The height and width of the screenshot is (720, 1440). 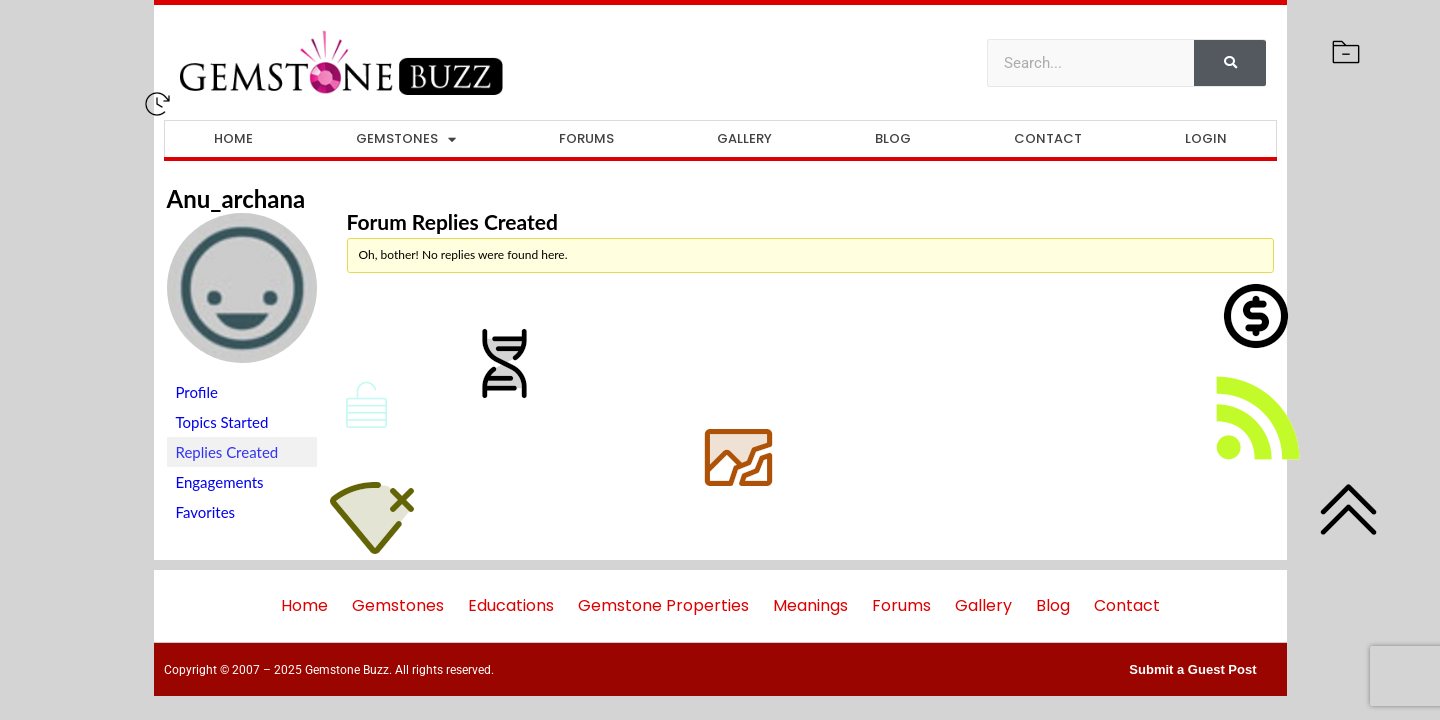 What do you see at coordinates (1256, 316) in the screenshot?
I see `view account balance or financial summary` at bounding box center [1256, 316].